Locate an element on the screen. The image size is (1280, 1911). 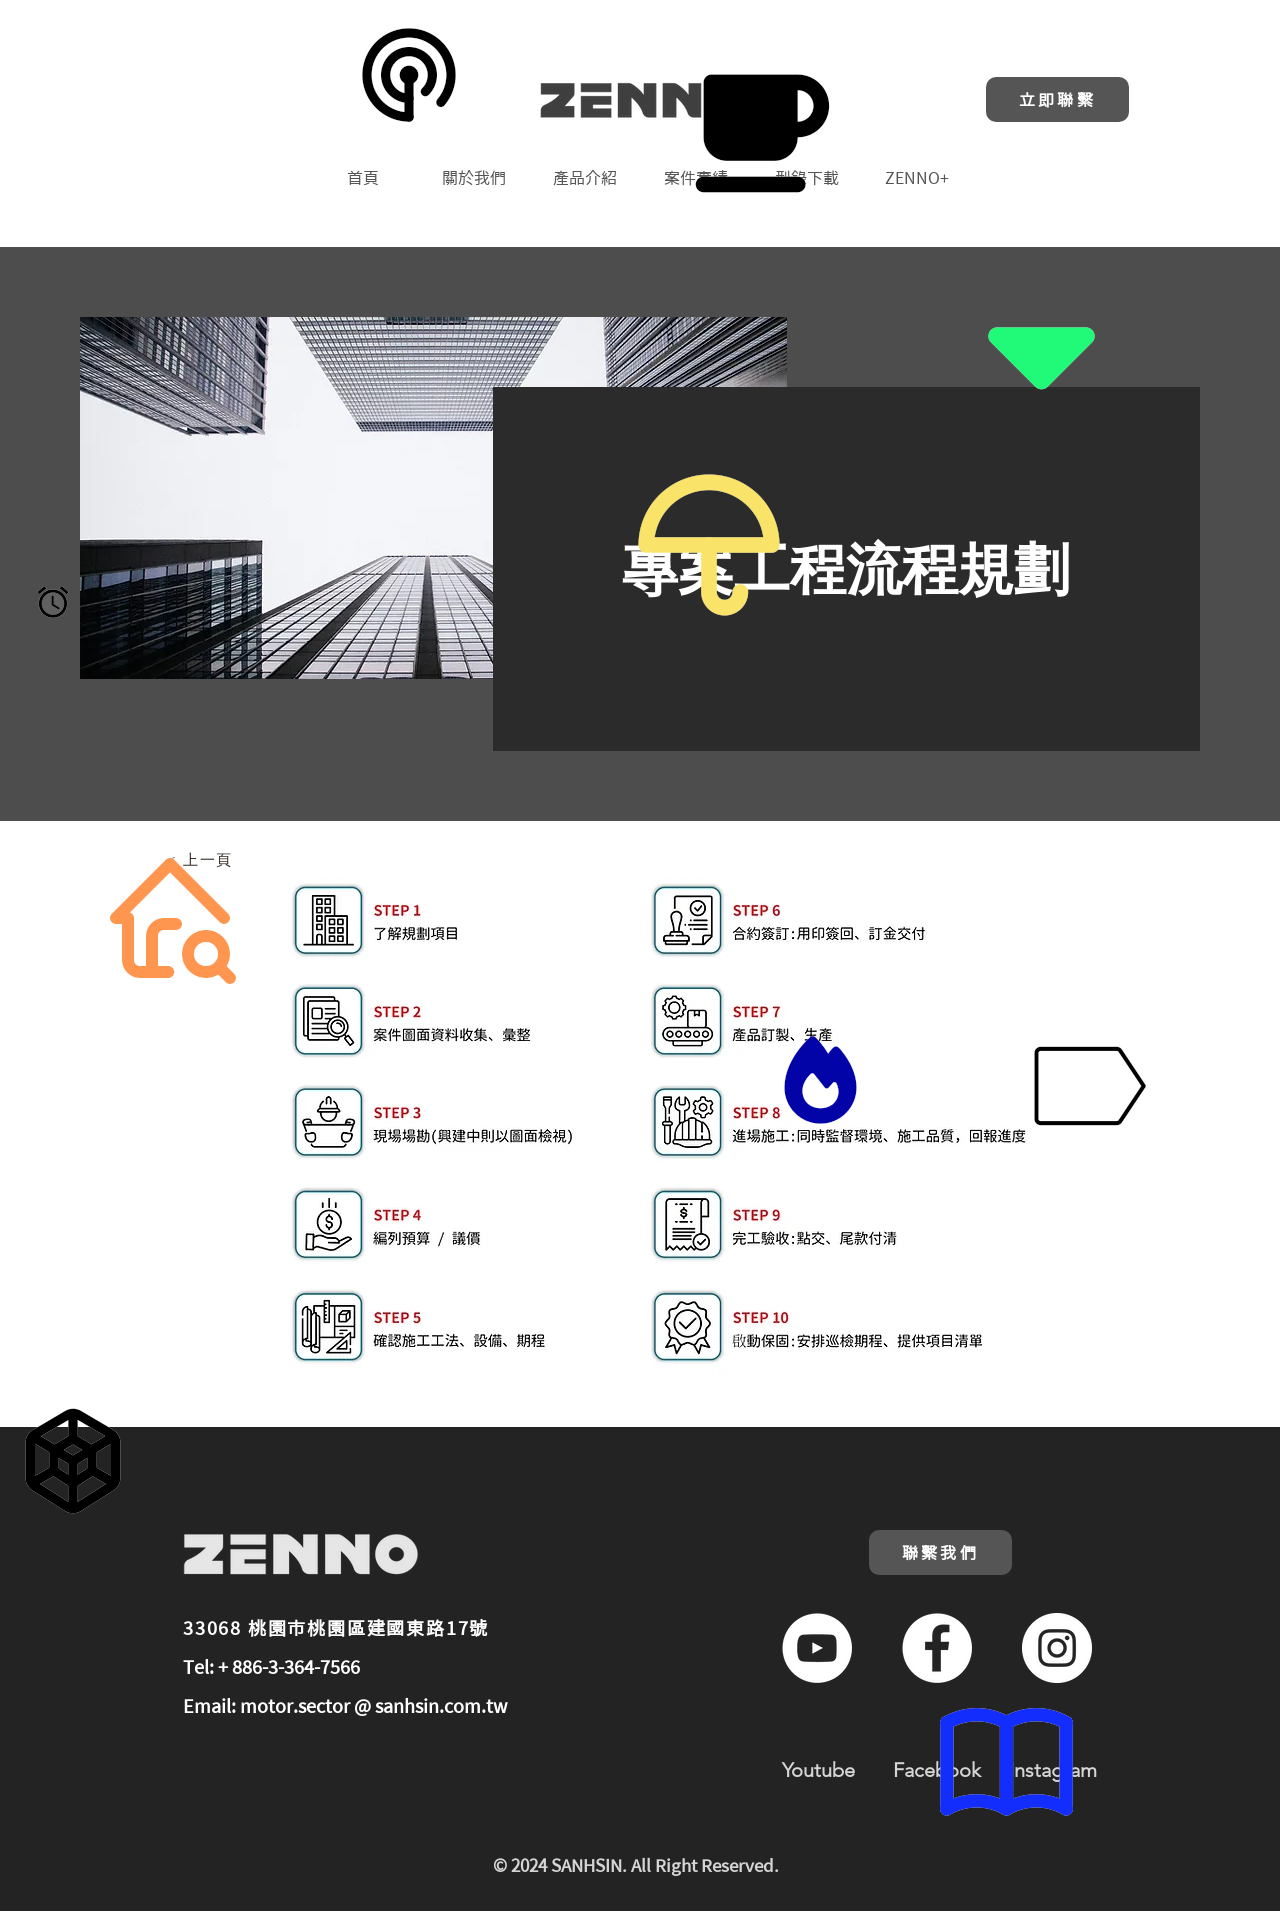
open library or reading list is located at coordinates (1006, 1762).